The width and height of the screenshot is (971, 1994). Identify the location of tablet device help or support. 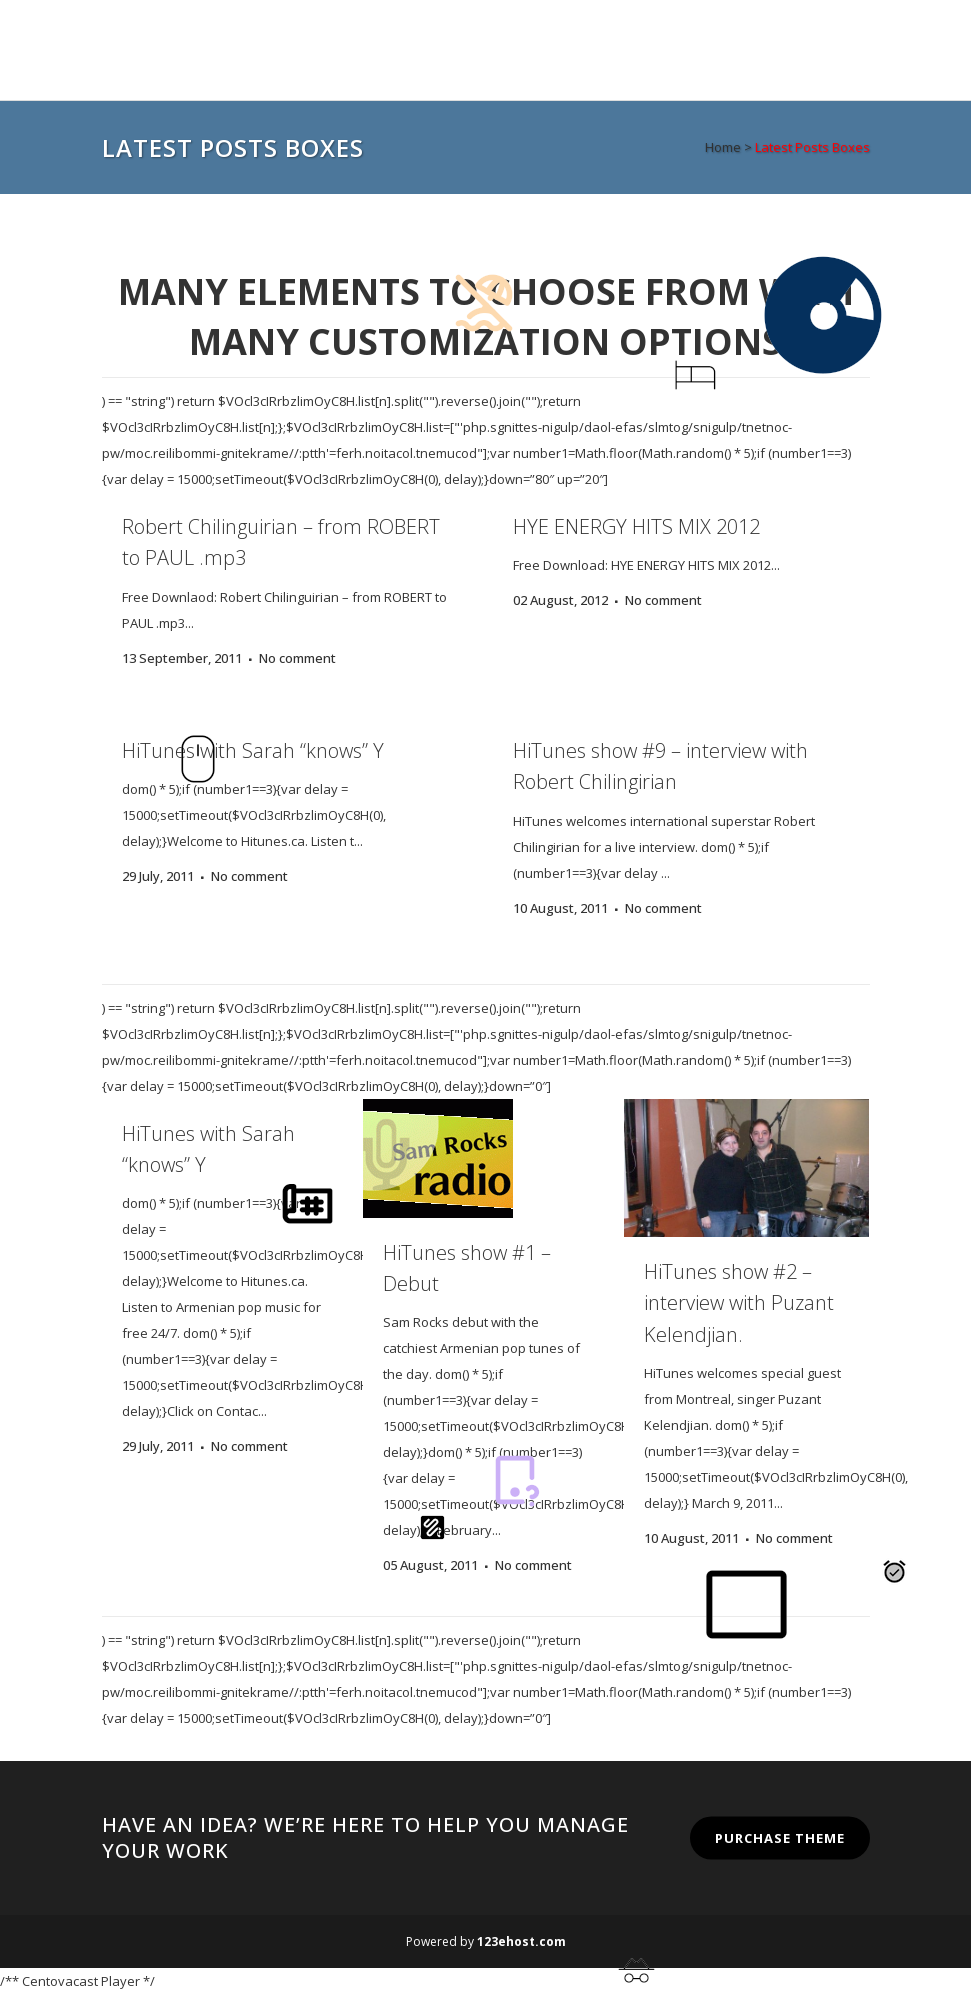
(515, 1480).